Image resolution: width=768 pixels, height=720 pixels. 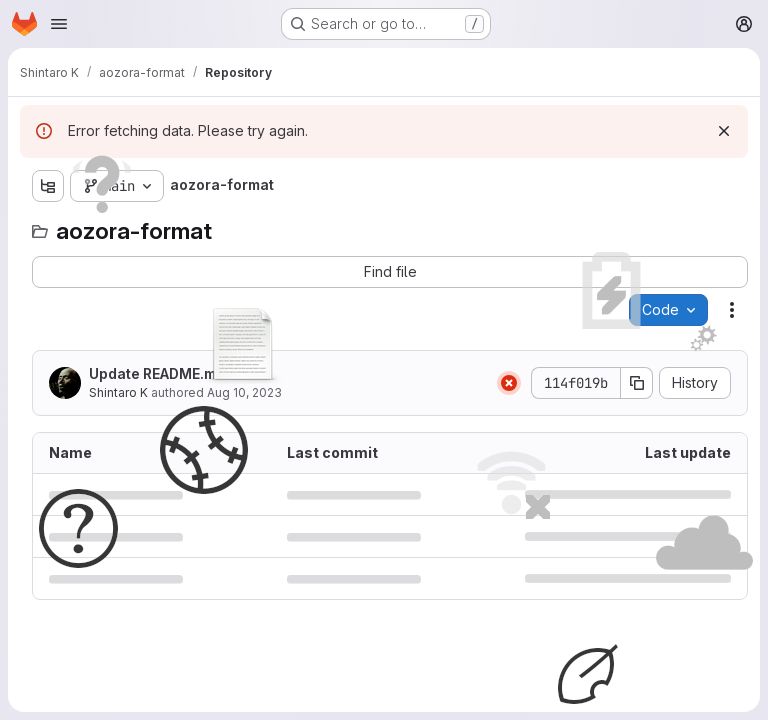 I want to click on indicates no internet connection despite wifi signal, so click(x=102, y=173).